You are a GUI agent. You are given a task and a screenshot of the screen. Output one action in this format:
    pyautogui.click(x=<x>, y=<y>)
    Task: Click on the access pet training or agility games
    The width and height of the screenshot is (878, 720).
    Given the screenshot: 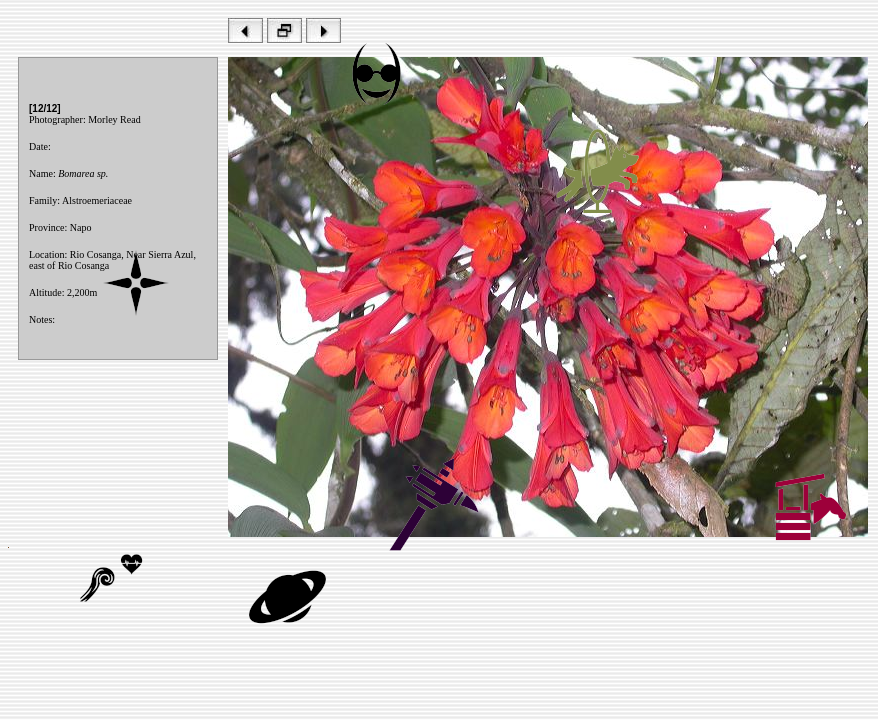 What is the action you would take?
    pyautogui.click(x=597, y=170)
    